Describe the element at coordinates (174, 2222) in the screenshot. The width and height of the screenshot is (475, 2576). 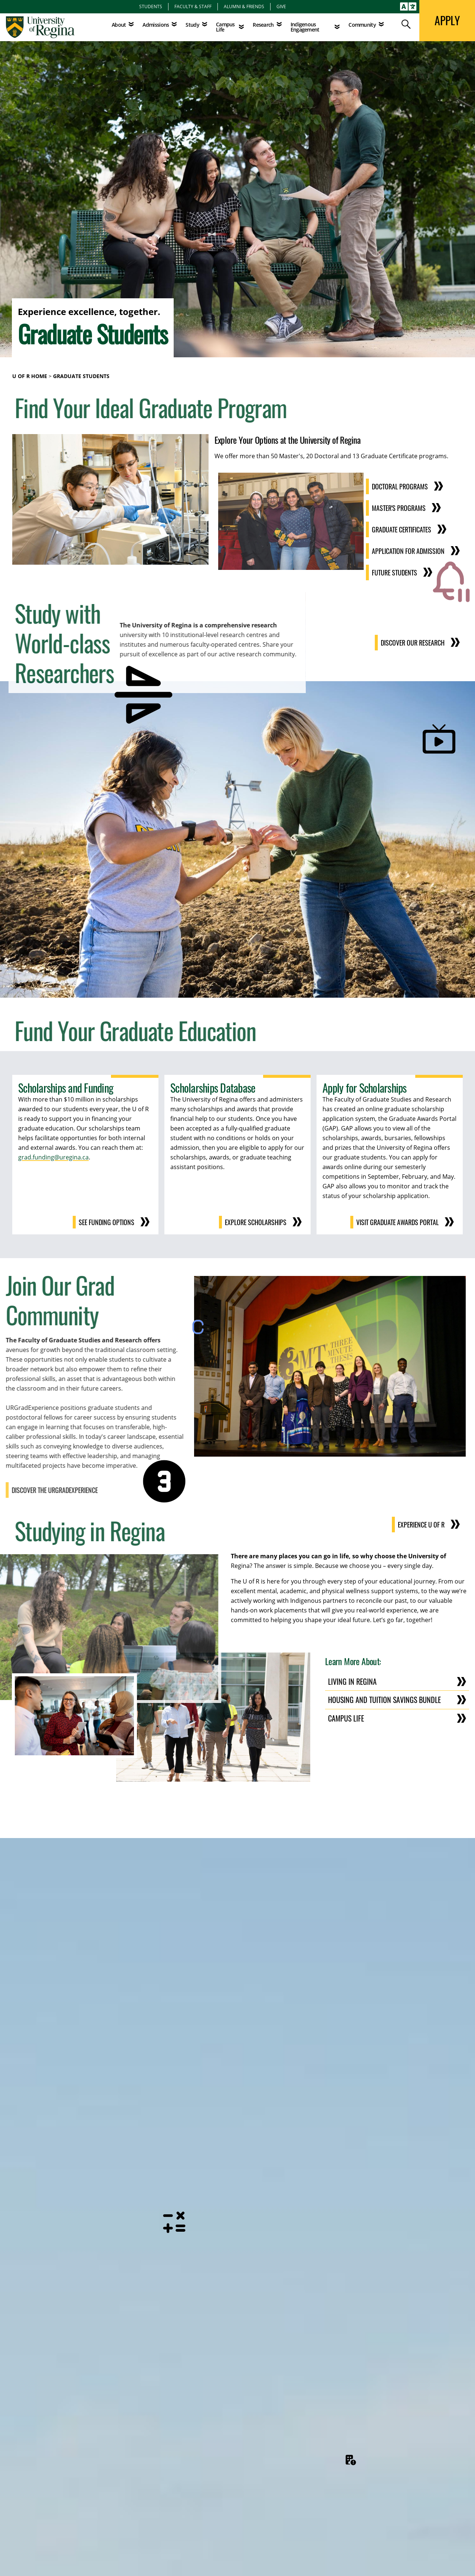
I see `open calculator` at that location.